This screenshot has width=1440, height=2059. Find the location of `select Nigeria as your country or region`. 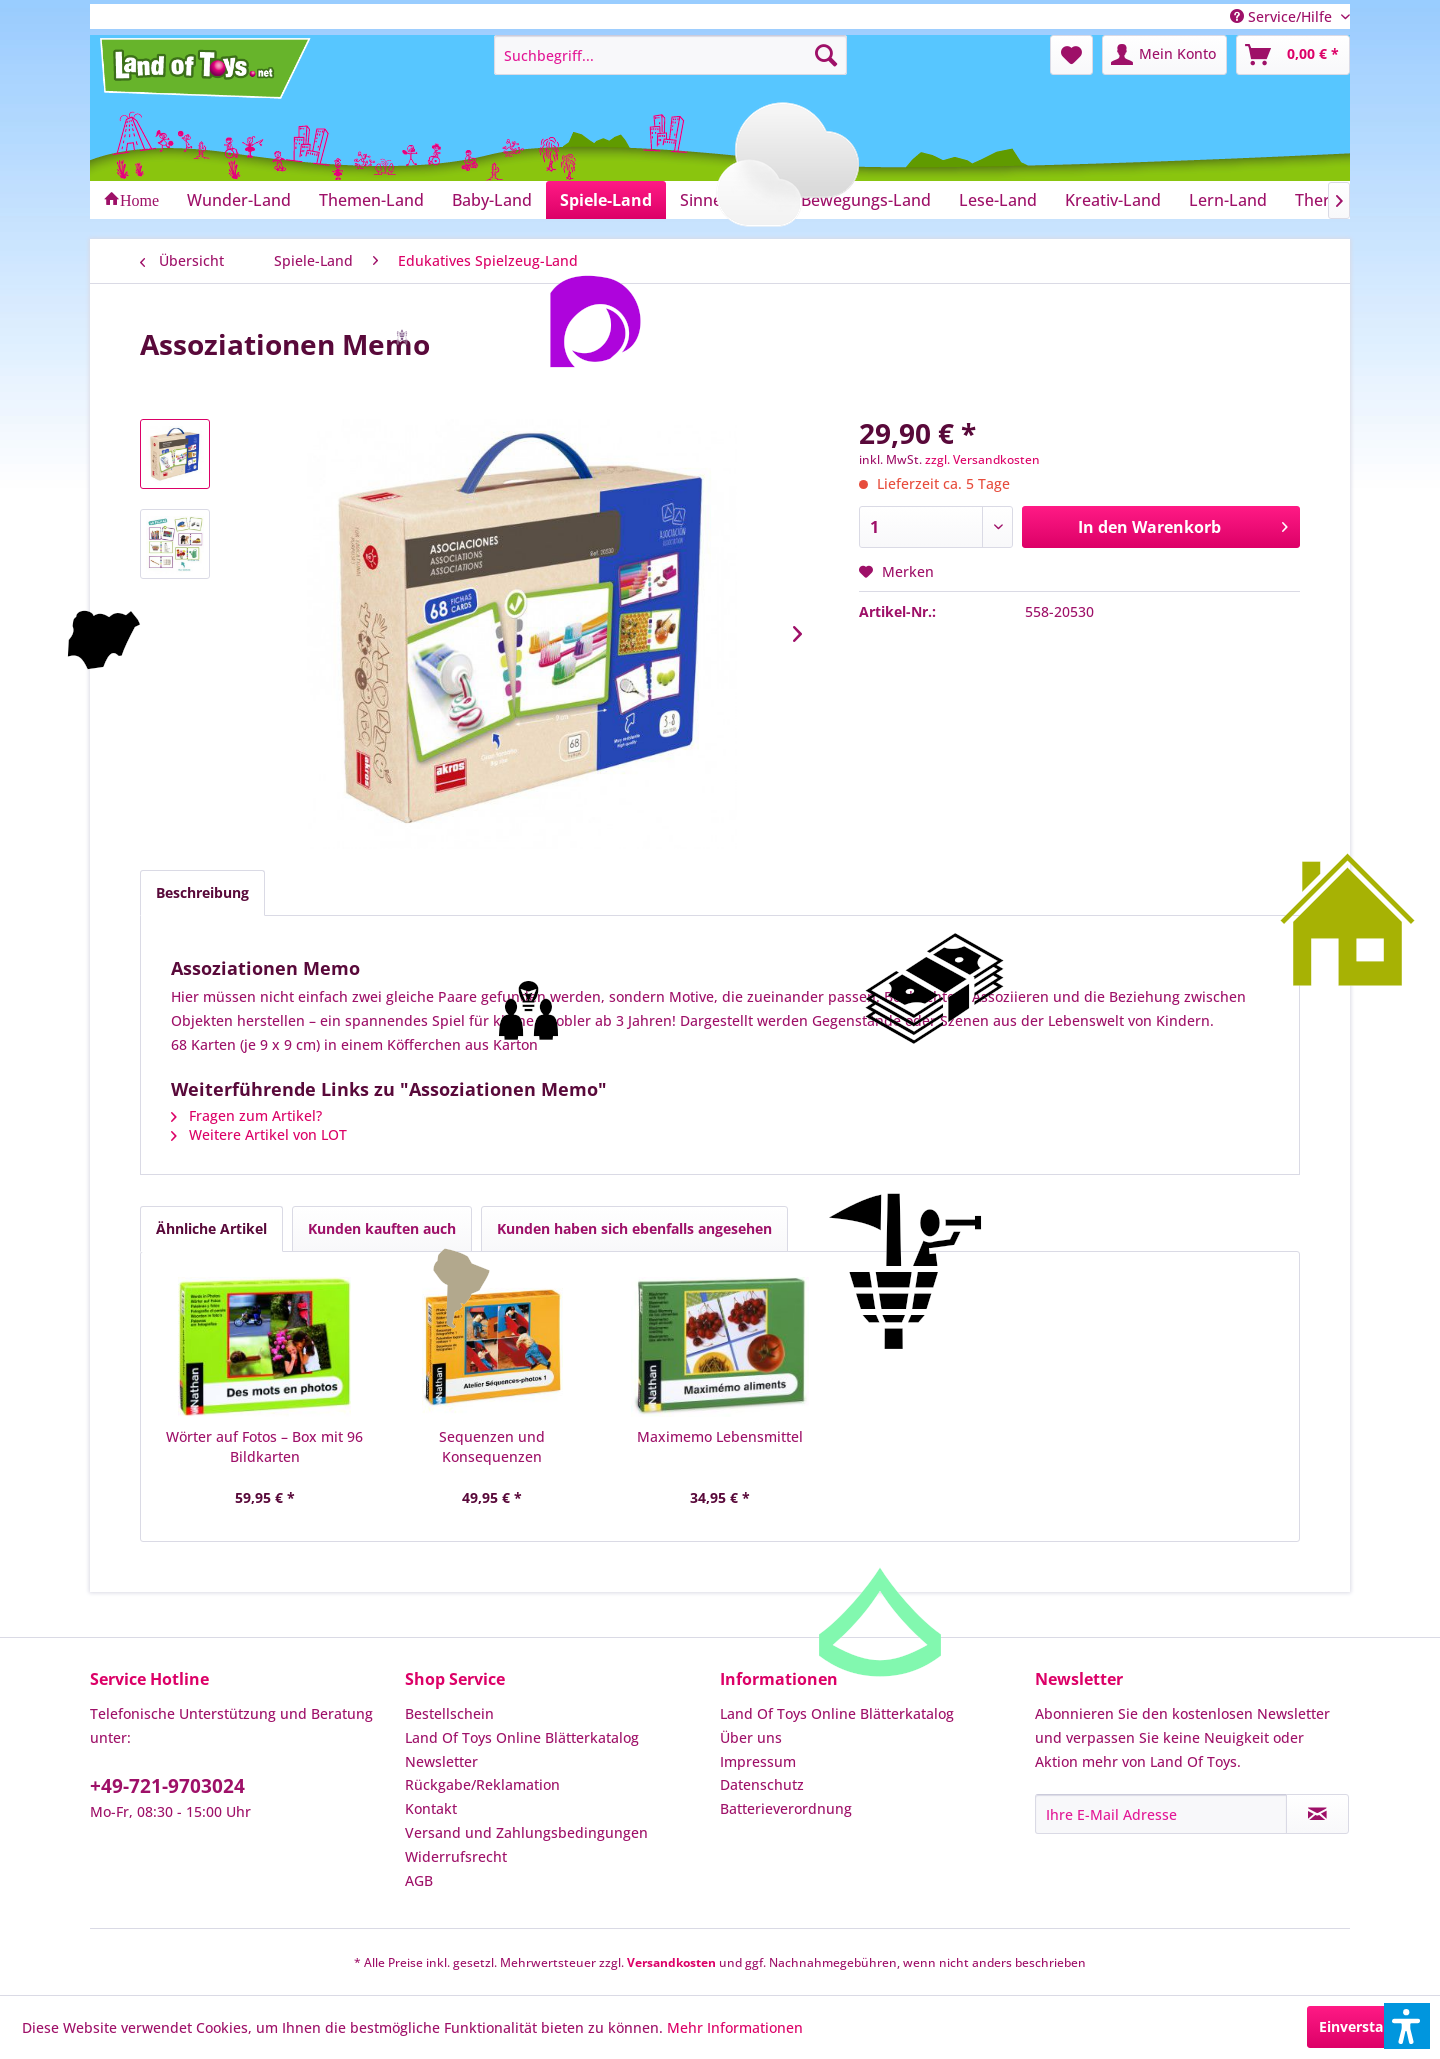

select Nigeria as your country or region is located at coordinates (104, 640).